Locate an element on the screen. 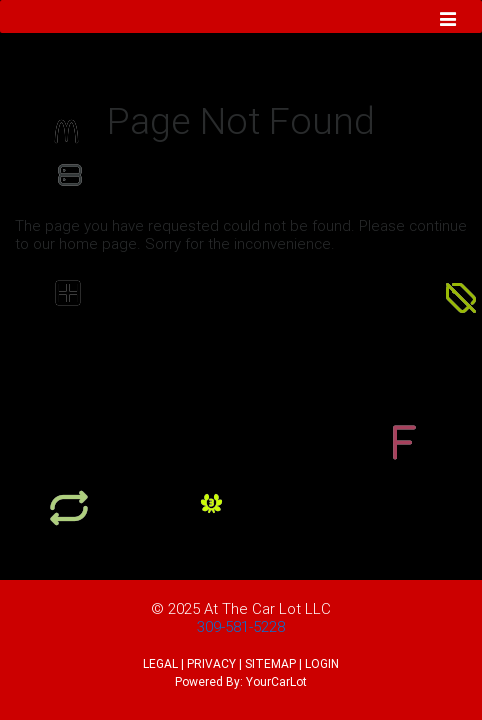 The image size is (482, 720). open the McDonald's app or website is located at coordinates (66, 131).